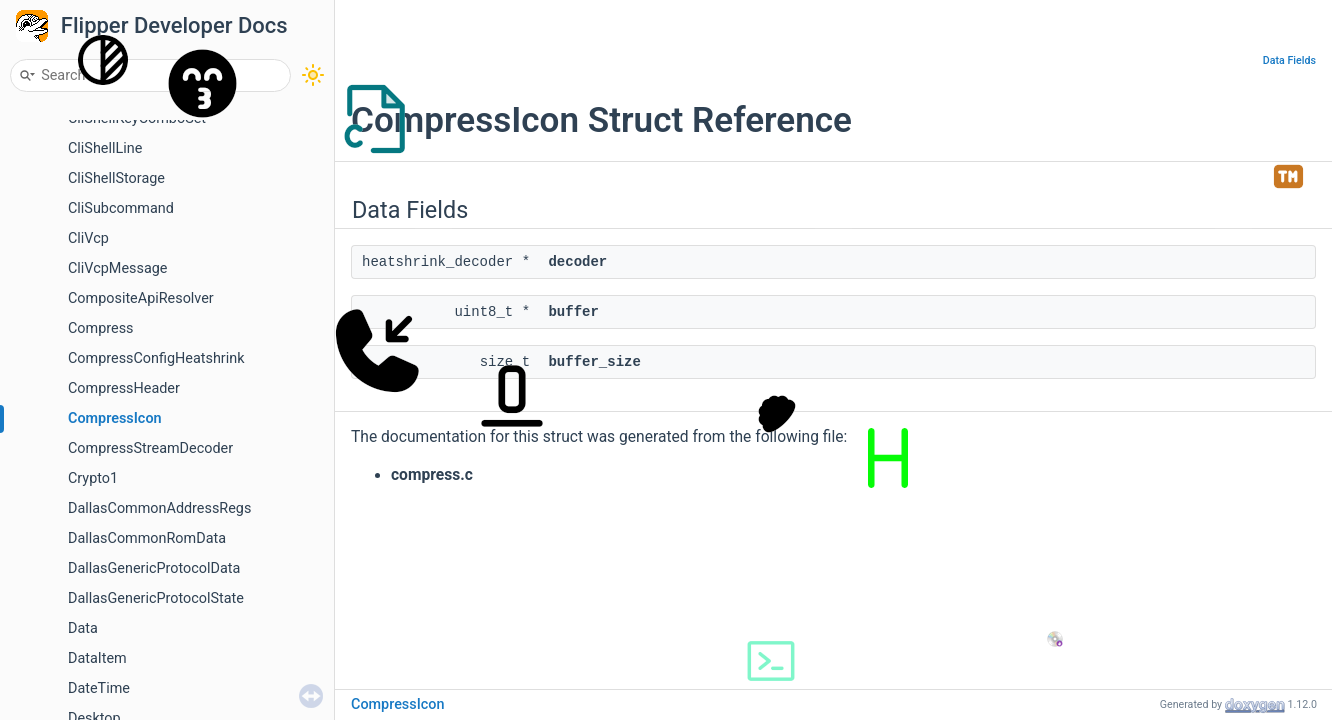 This screenshot has width=1332, height=720. What do you see at coordinates (512, 396) in the screenshot?
I see `align selected elements to the bottom` at bounding box center [512, 396].